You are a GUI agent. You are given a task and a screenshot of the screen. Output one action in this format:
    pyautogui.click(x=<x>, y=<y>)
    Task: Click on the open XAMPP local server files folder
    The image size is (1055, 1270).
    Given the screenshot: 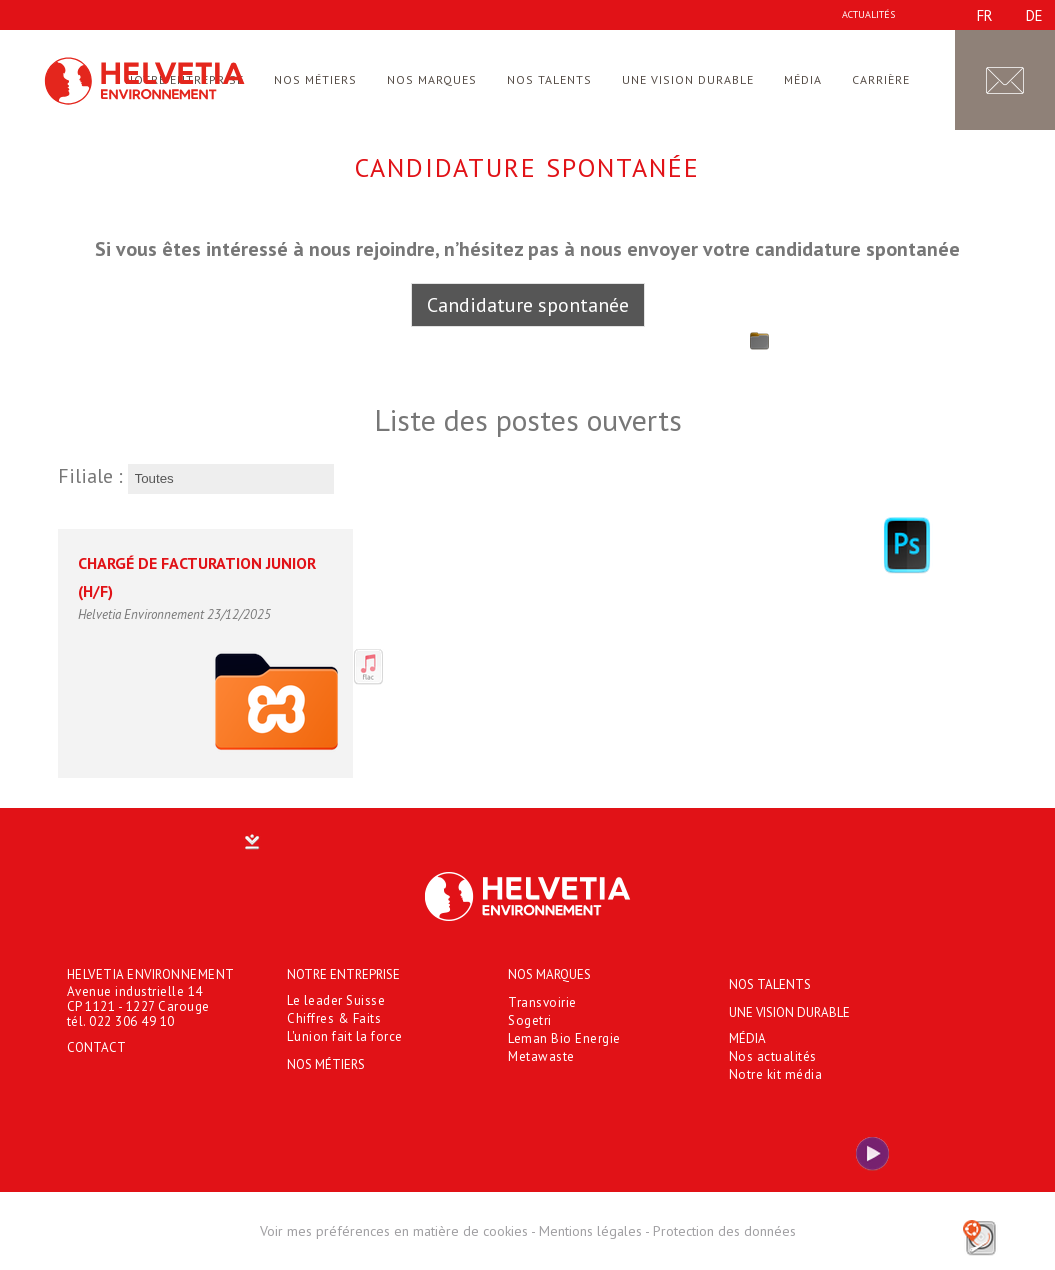 What is the action you would take?
    pyautogui.click(x=276, y=705)
    